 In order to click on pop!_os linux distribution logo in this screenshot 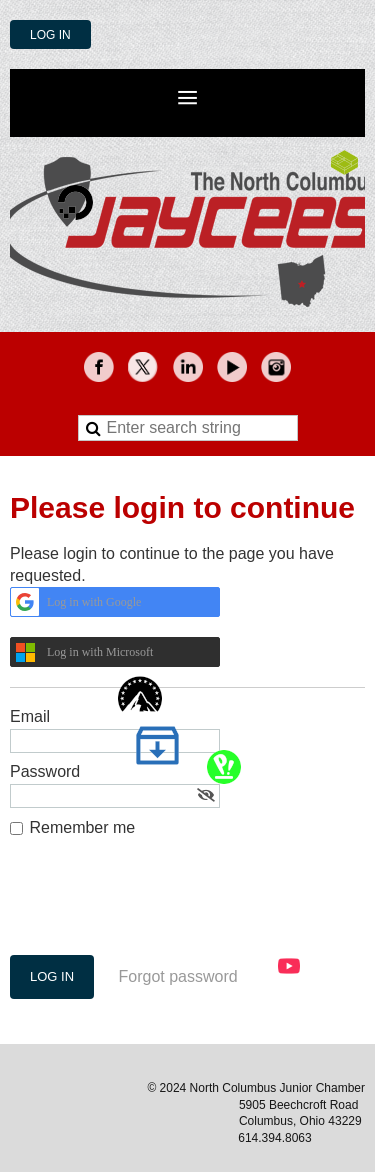, I will do `click(224, 767)`.